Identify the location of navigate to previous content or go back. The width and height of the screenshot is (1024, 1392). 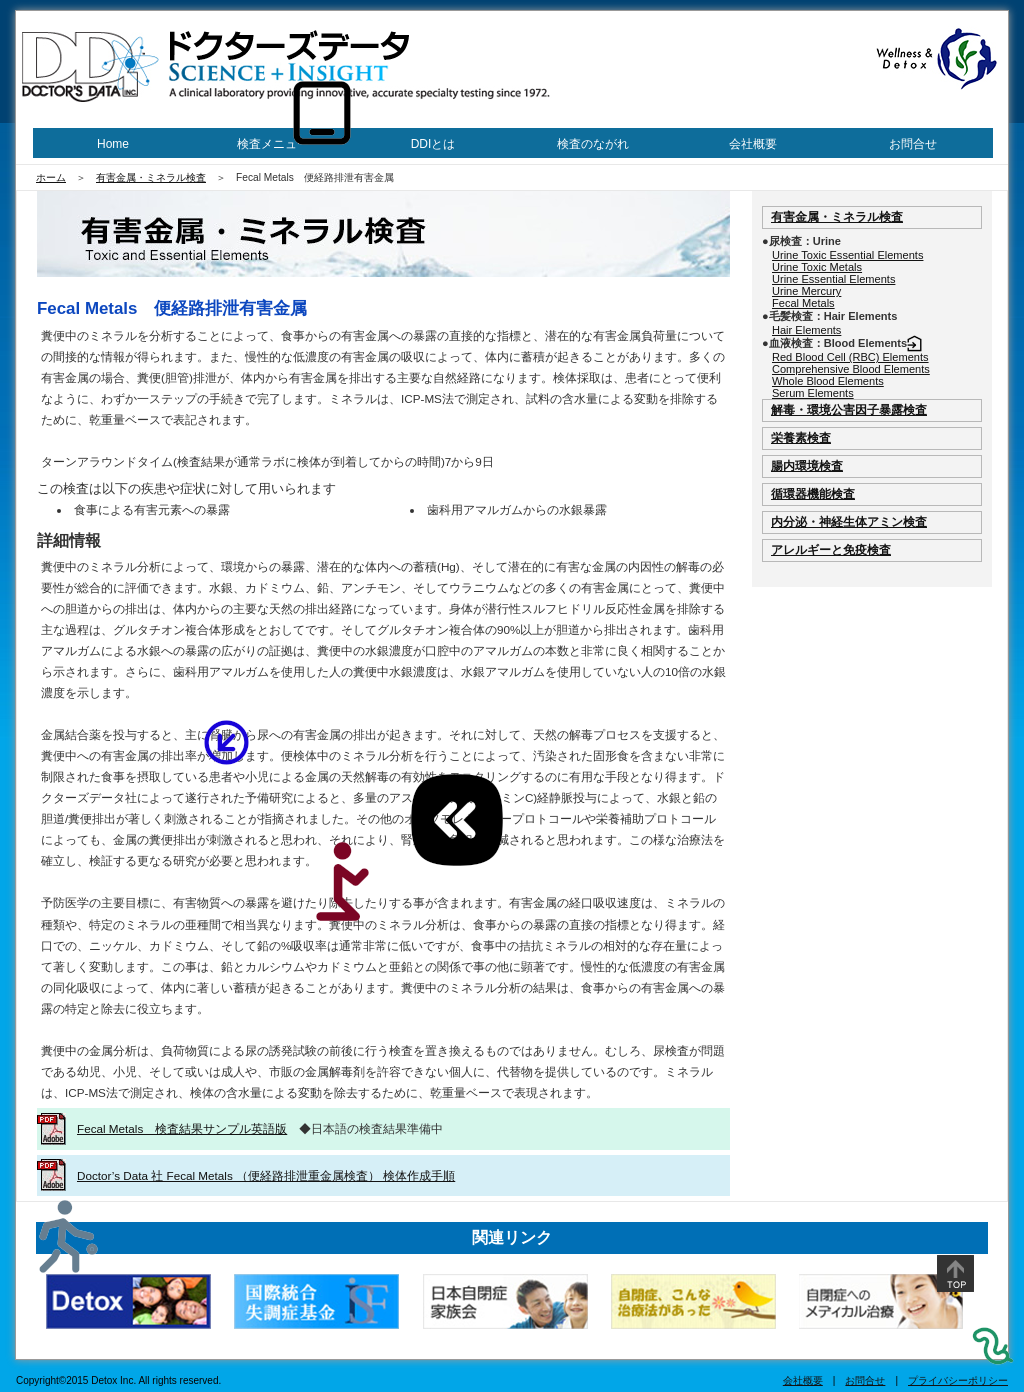
(226, 742).